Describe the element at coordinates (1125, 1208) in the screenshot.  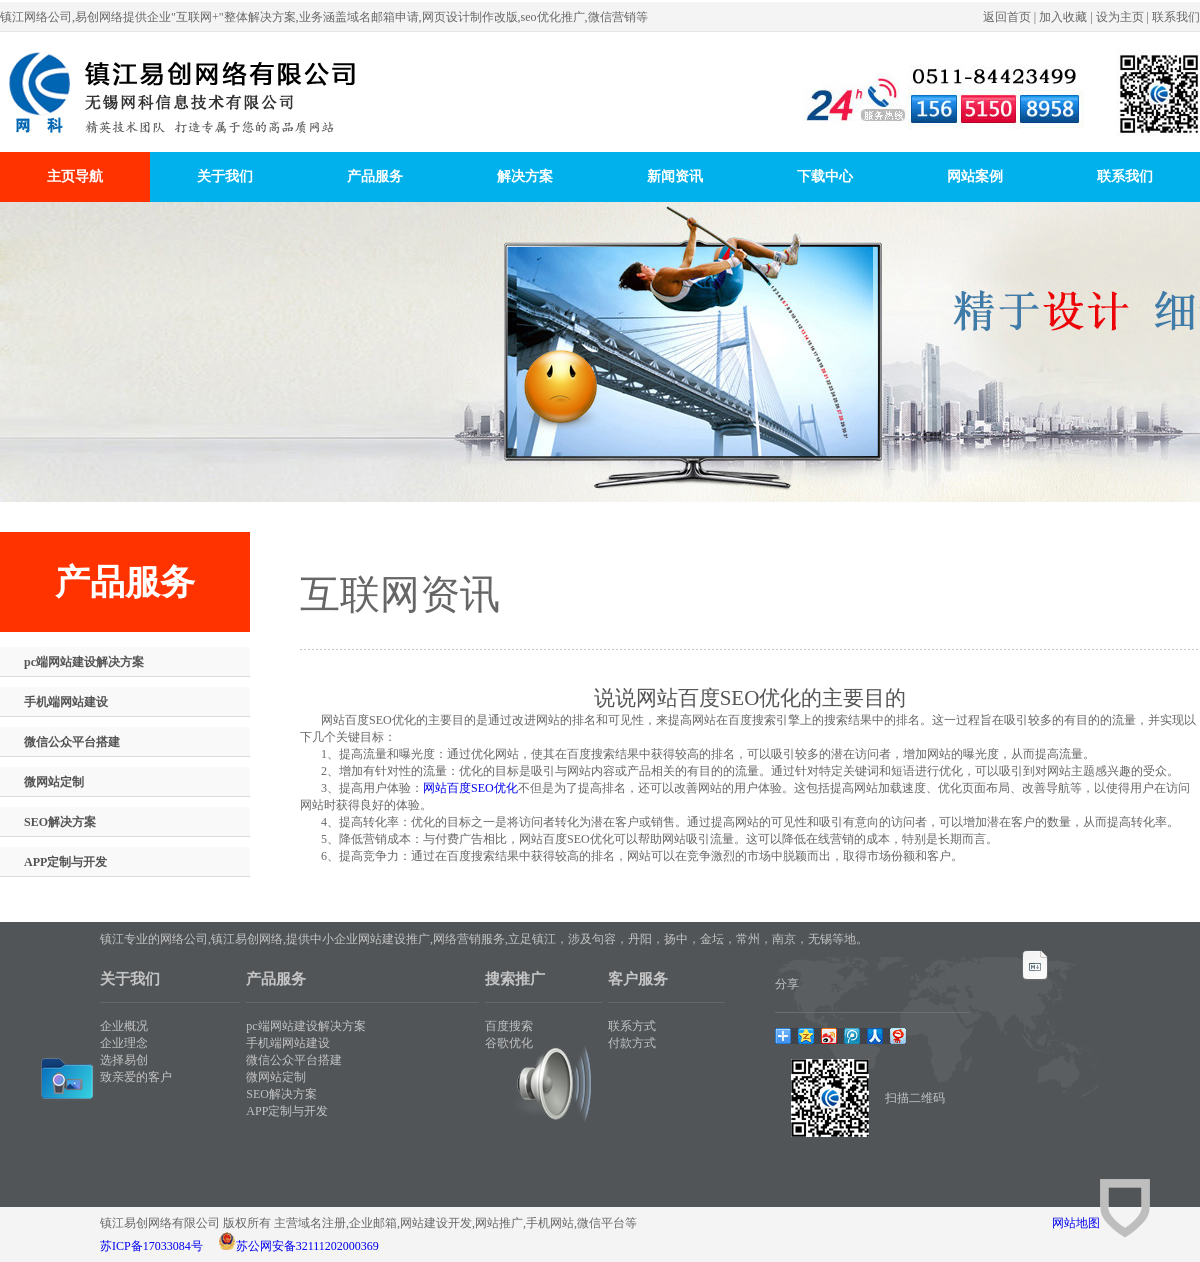
I see `indicates low security status` at that location.